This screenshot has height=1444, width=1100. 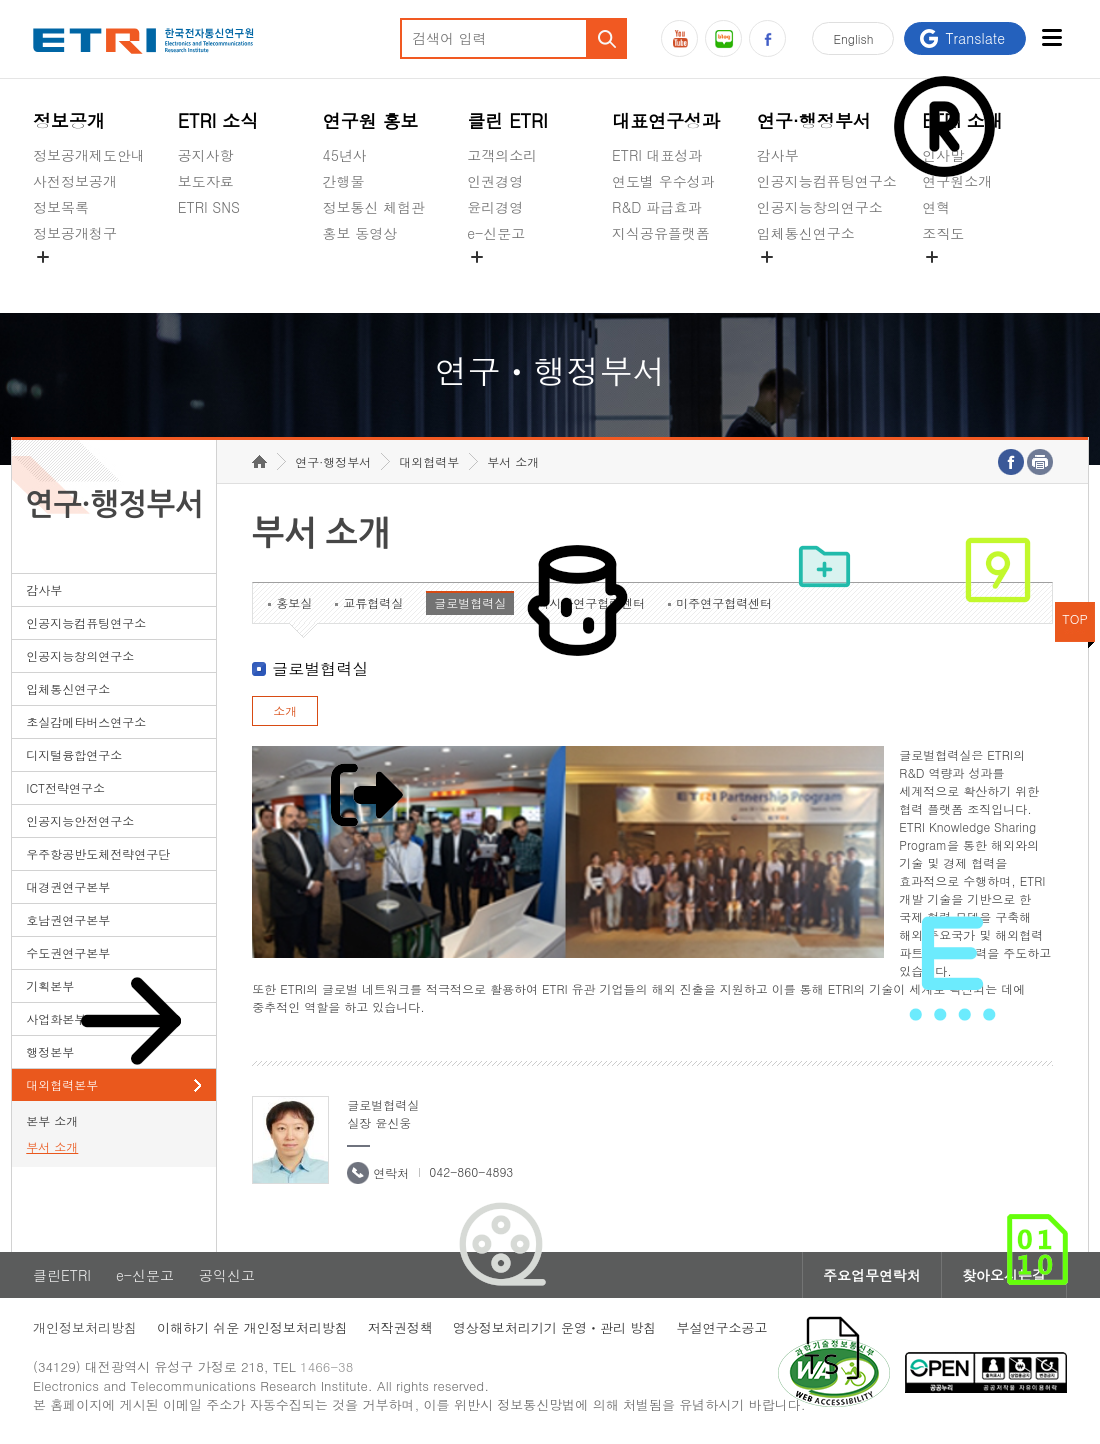 I want to click on access video or film library, so click(x=501, y=1244).